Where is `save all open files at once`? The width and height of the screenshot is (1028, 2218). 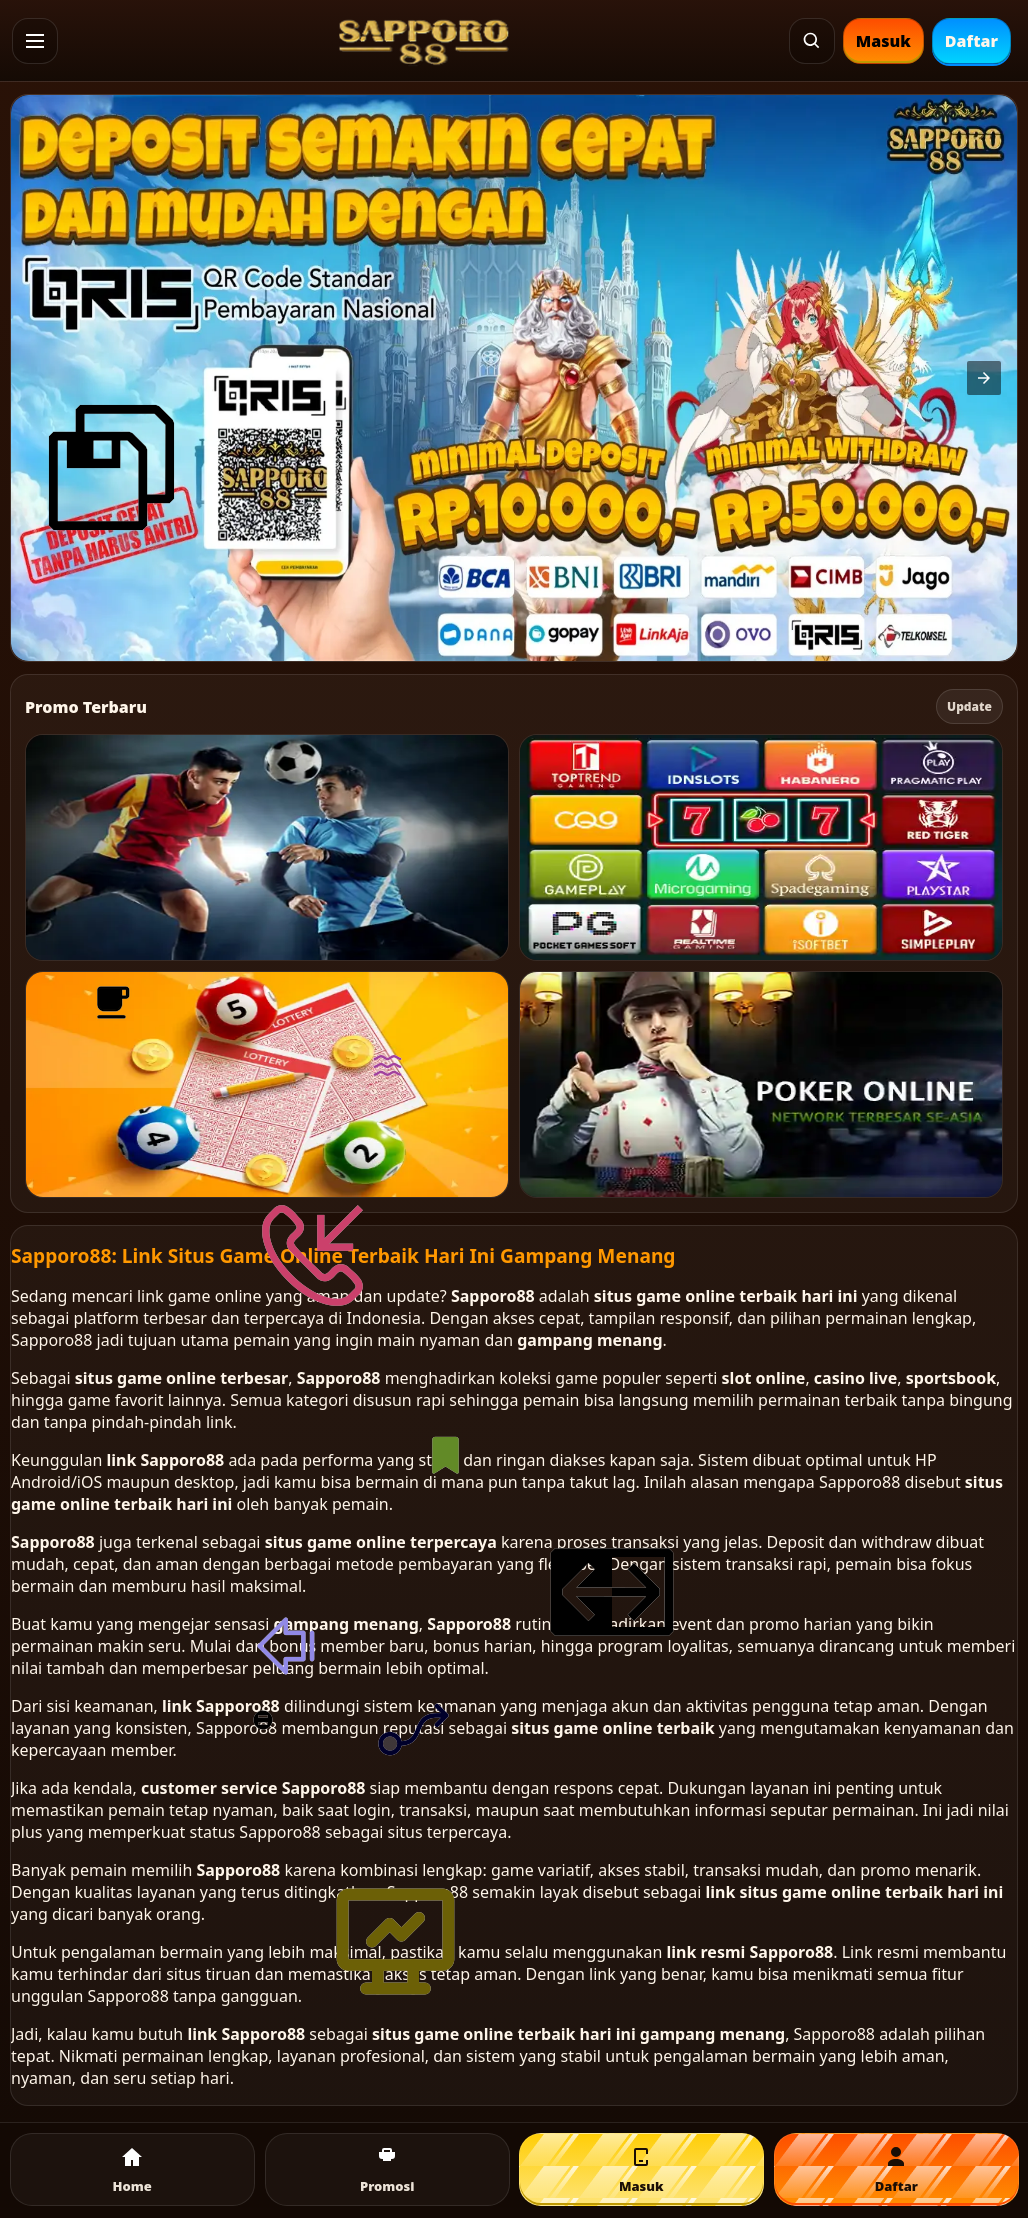
save all open files at once is located at coordinates (111, 467).